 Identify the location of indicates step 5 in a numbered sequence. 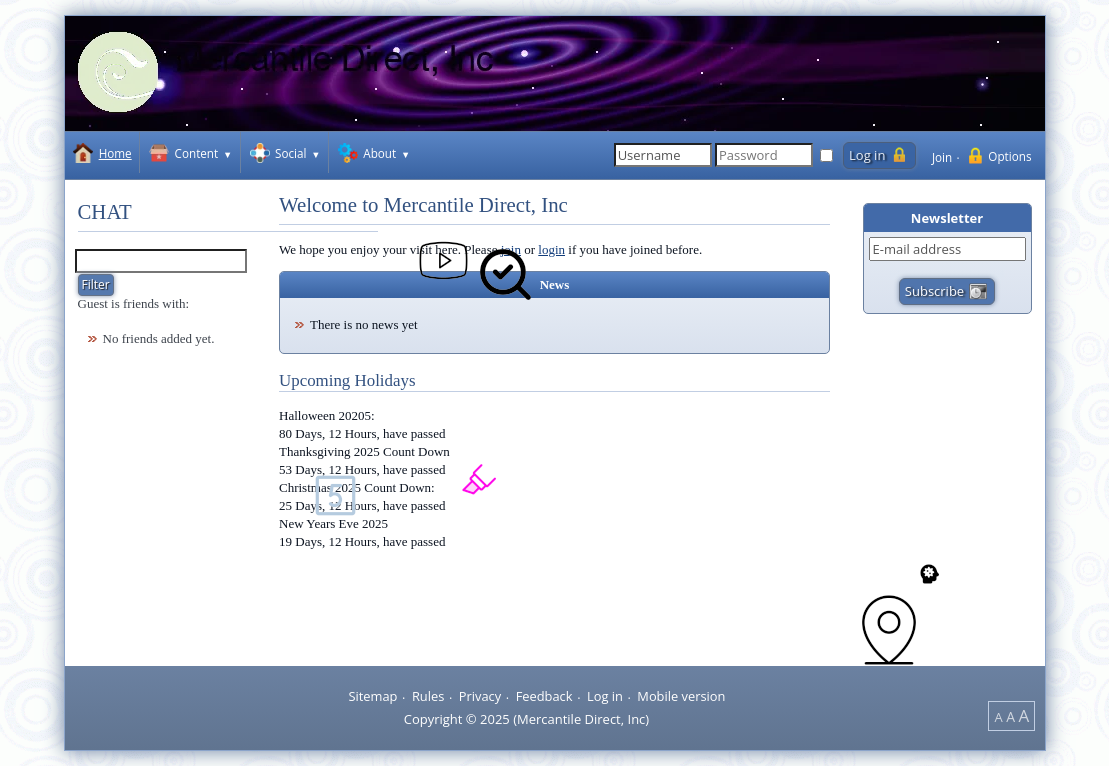
(335, 495).